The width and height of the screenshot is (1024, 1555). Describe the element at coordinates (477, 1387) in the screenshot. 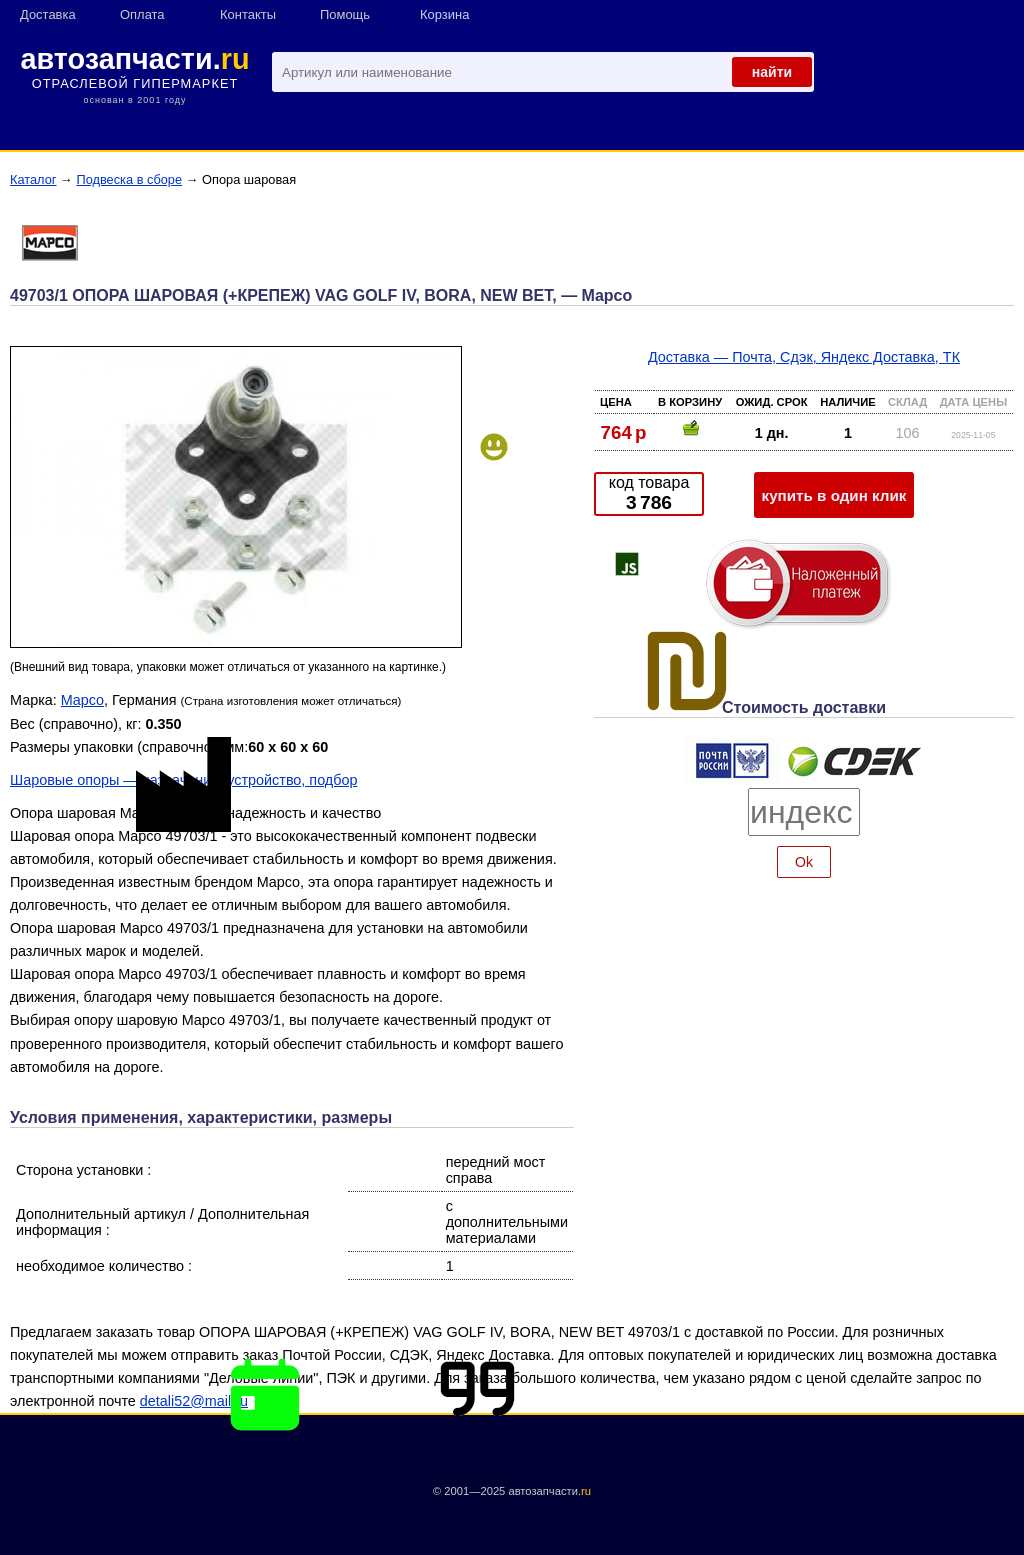

I see `view testimonials or customer quotes` at that location.